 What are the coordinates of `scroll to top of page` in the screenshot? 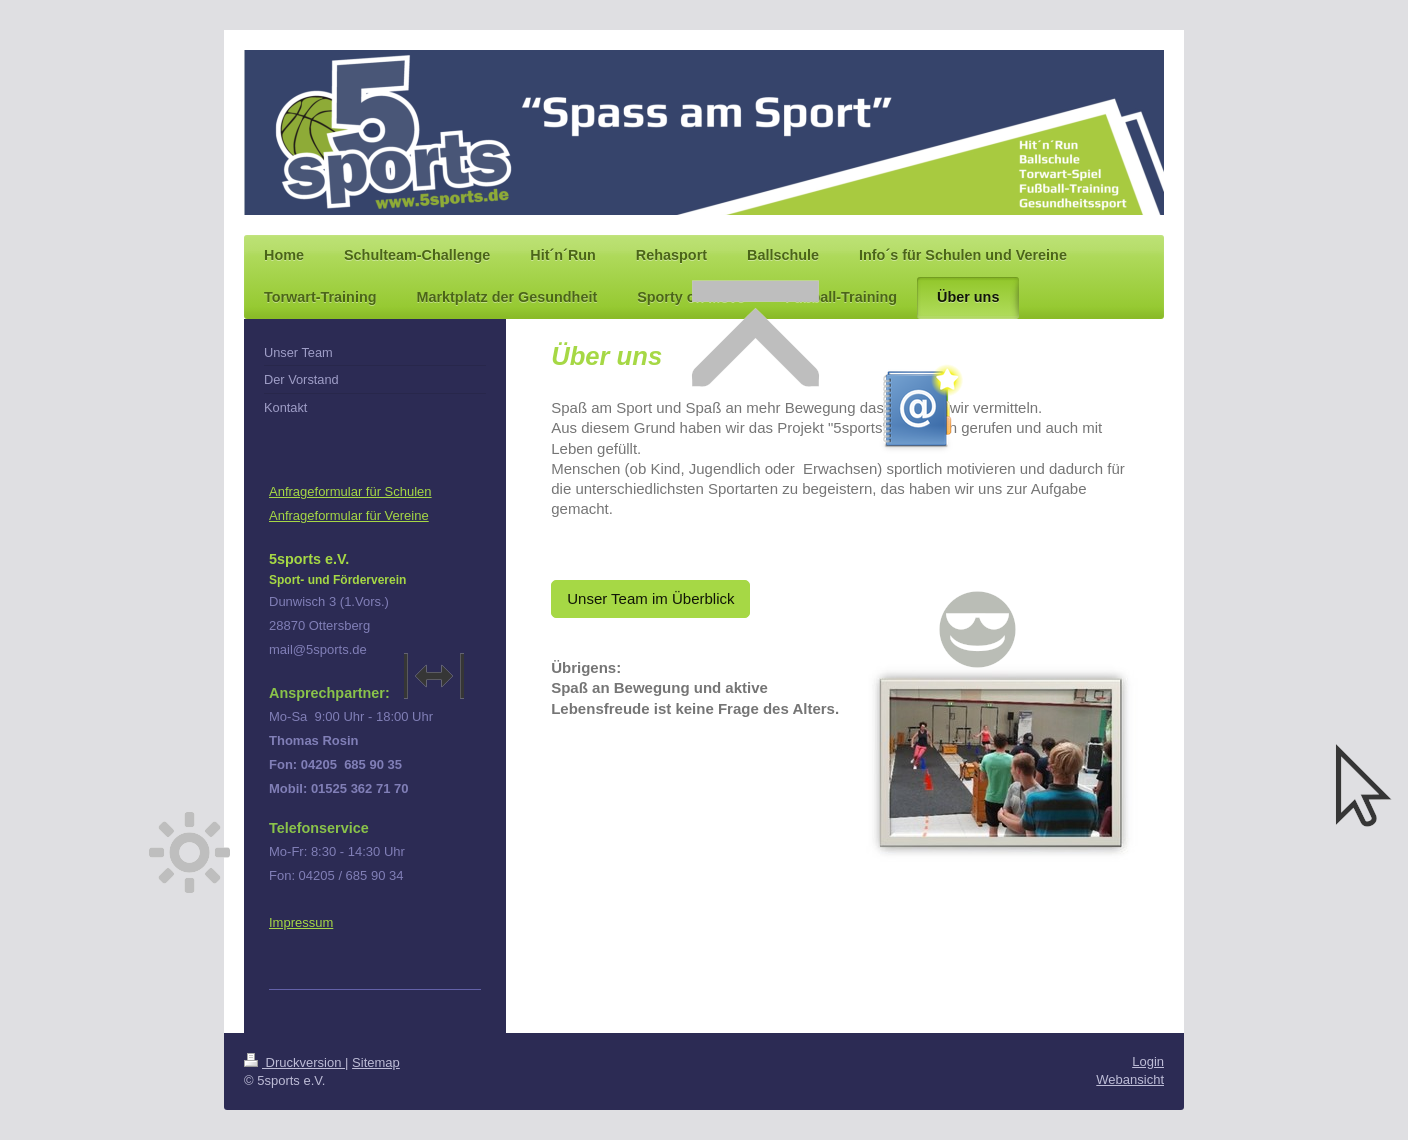 It's located at (755, 333).